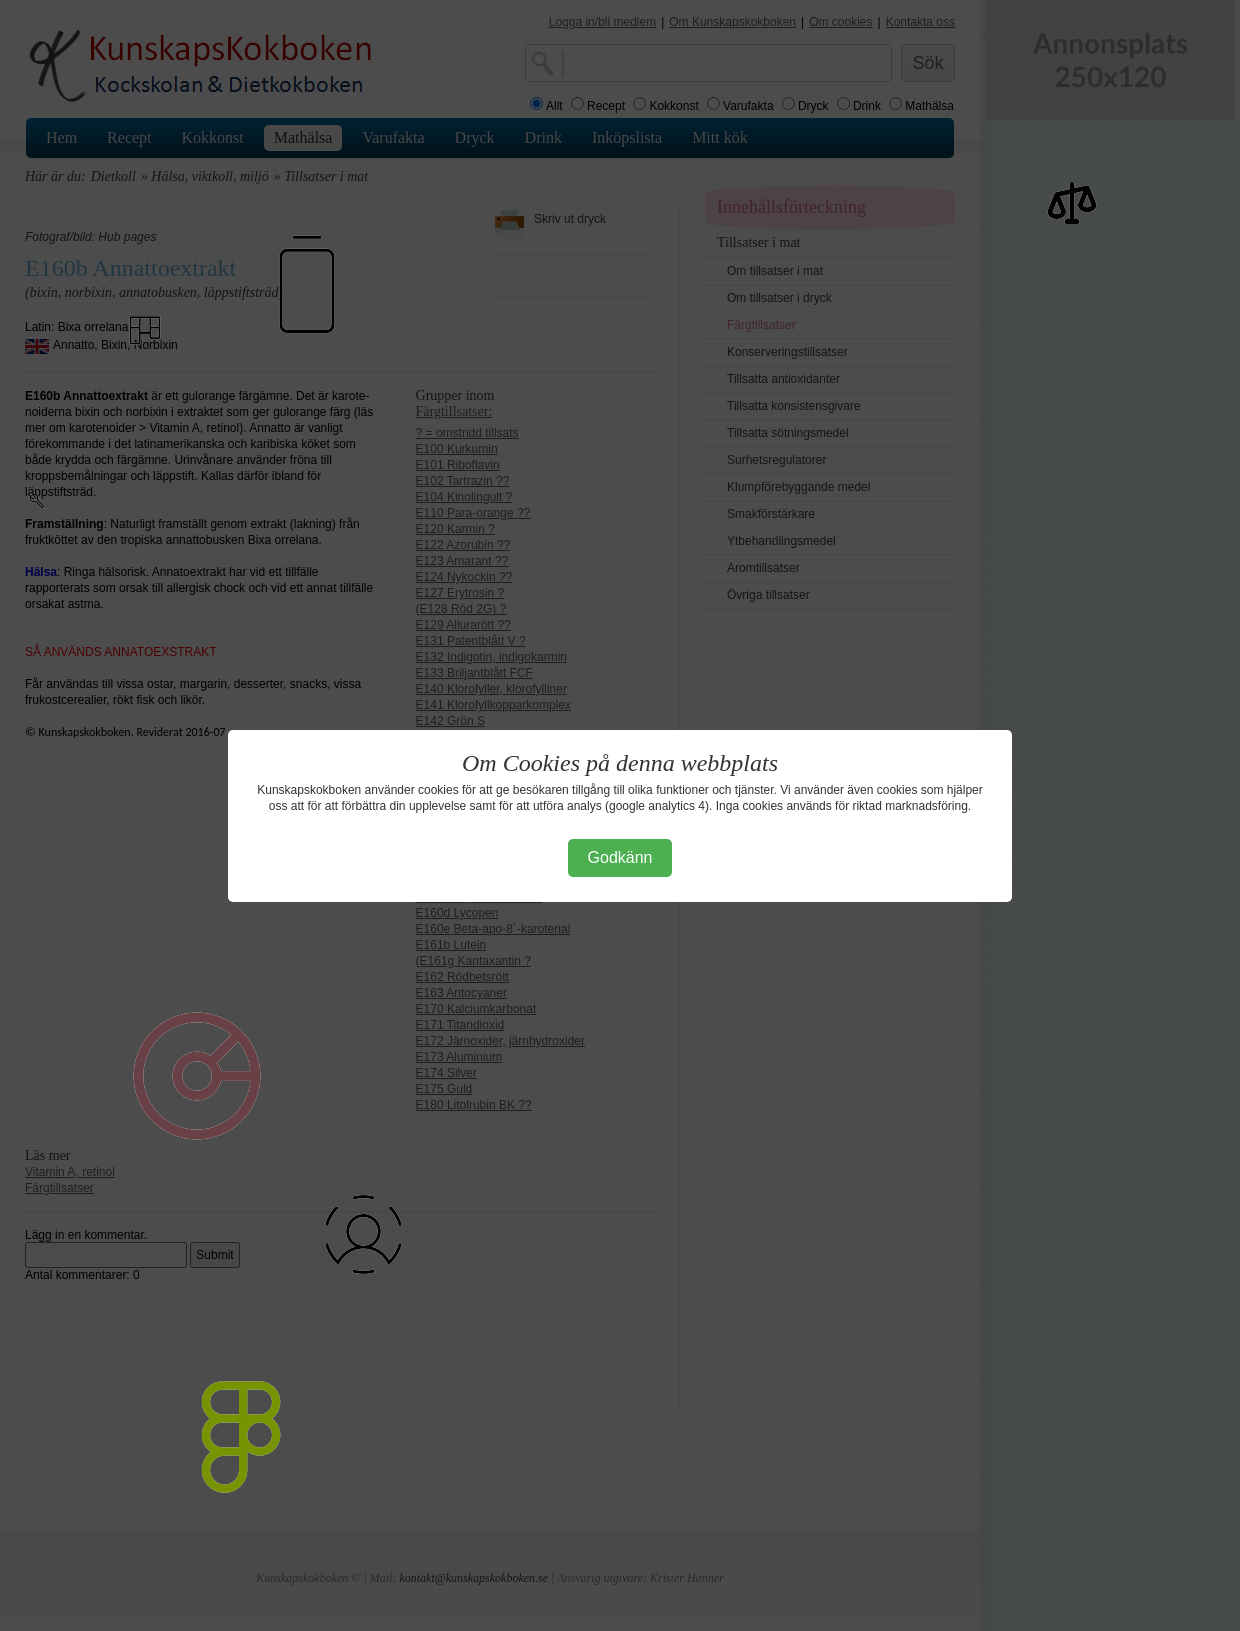  What do you see at coordinates (197, 1076) in the screenshot?
I see `play or access music library` at bounding box center [197, 1076].